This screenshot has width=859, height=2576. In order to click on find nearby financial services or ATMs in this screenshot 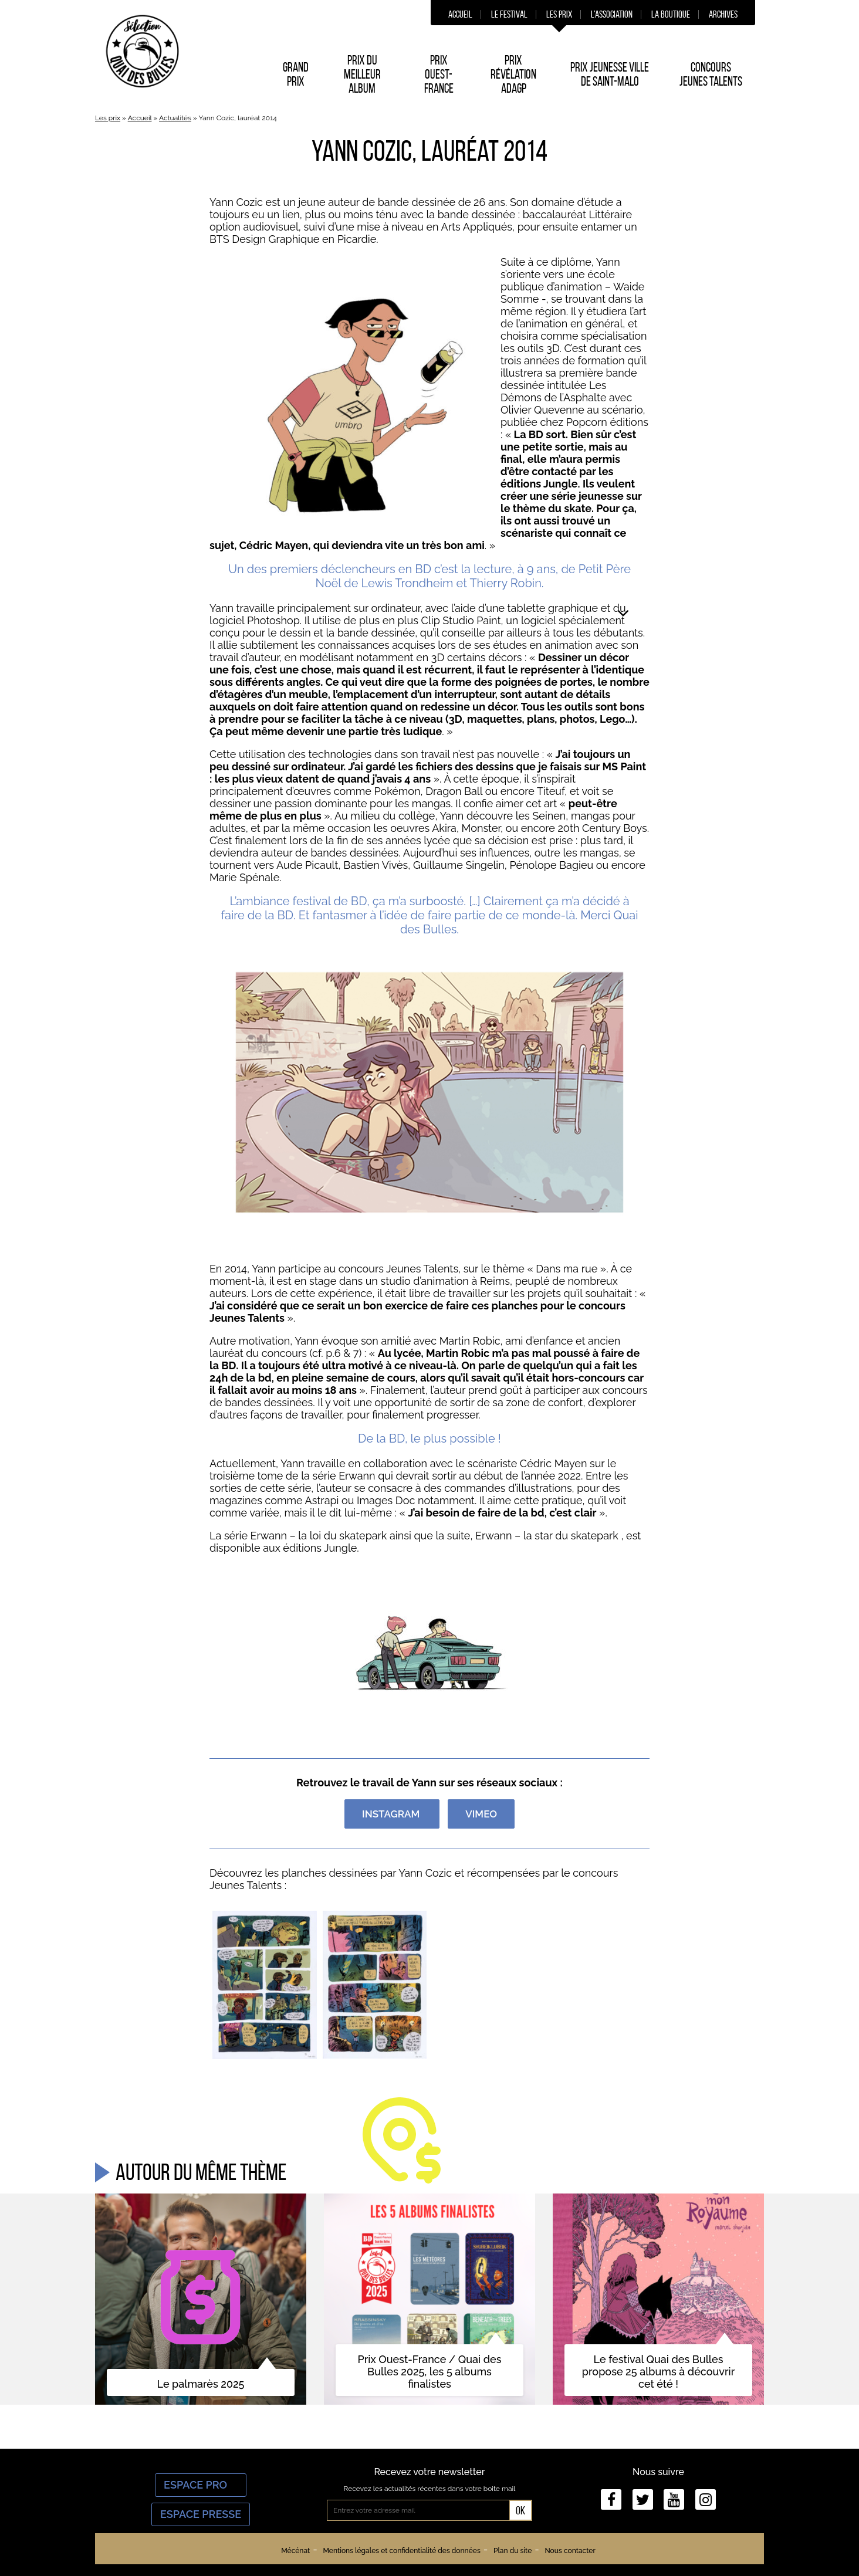, I will do `click(400, 2138)`.